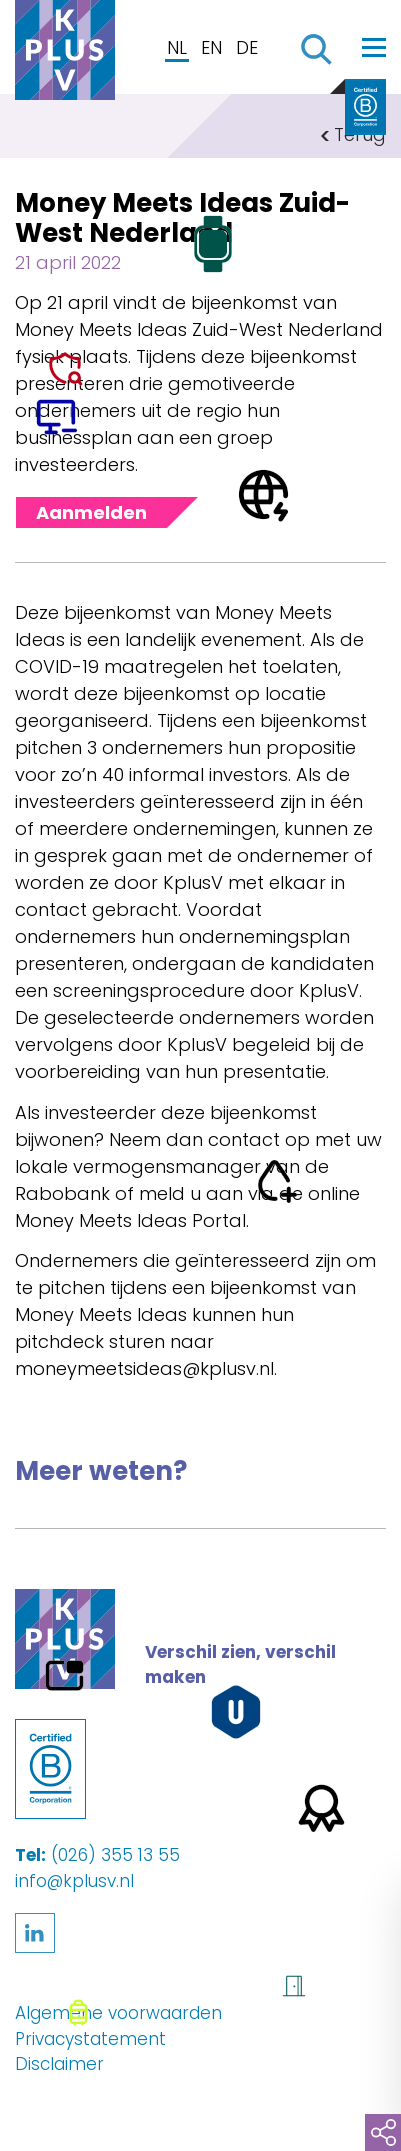 Image resolution: width=401 pixels, height=2151 pixels. What do you see at coordinates (78, 2012) in the screenshot?
I see `access travel or trip information` at bounding box center [78, 2012].